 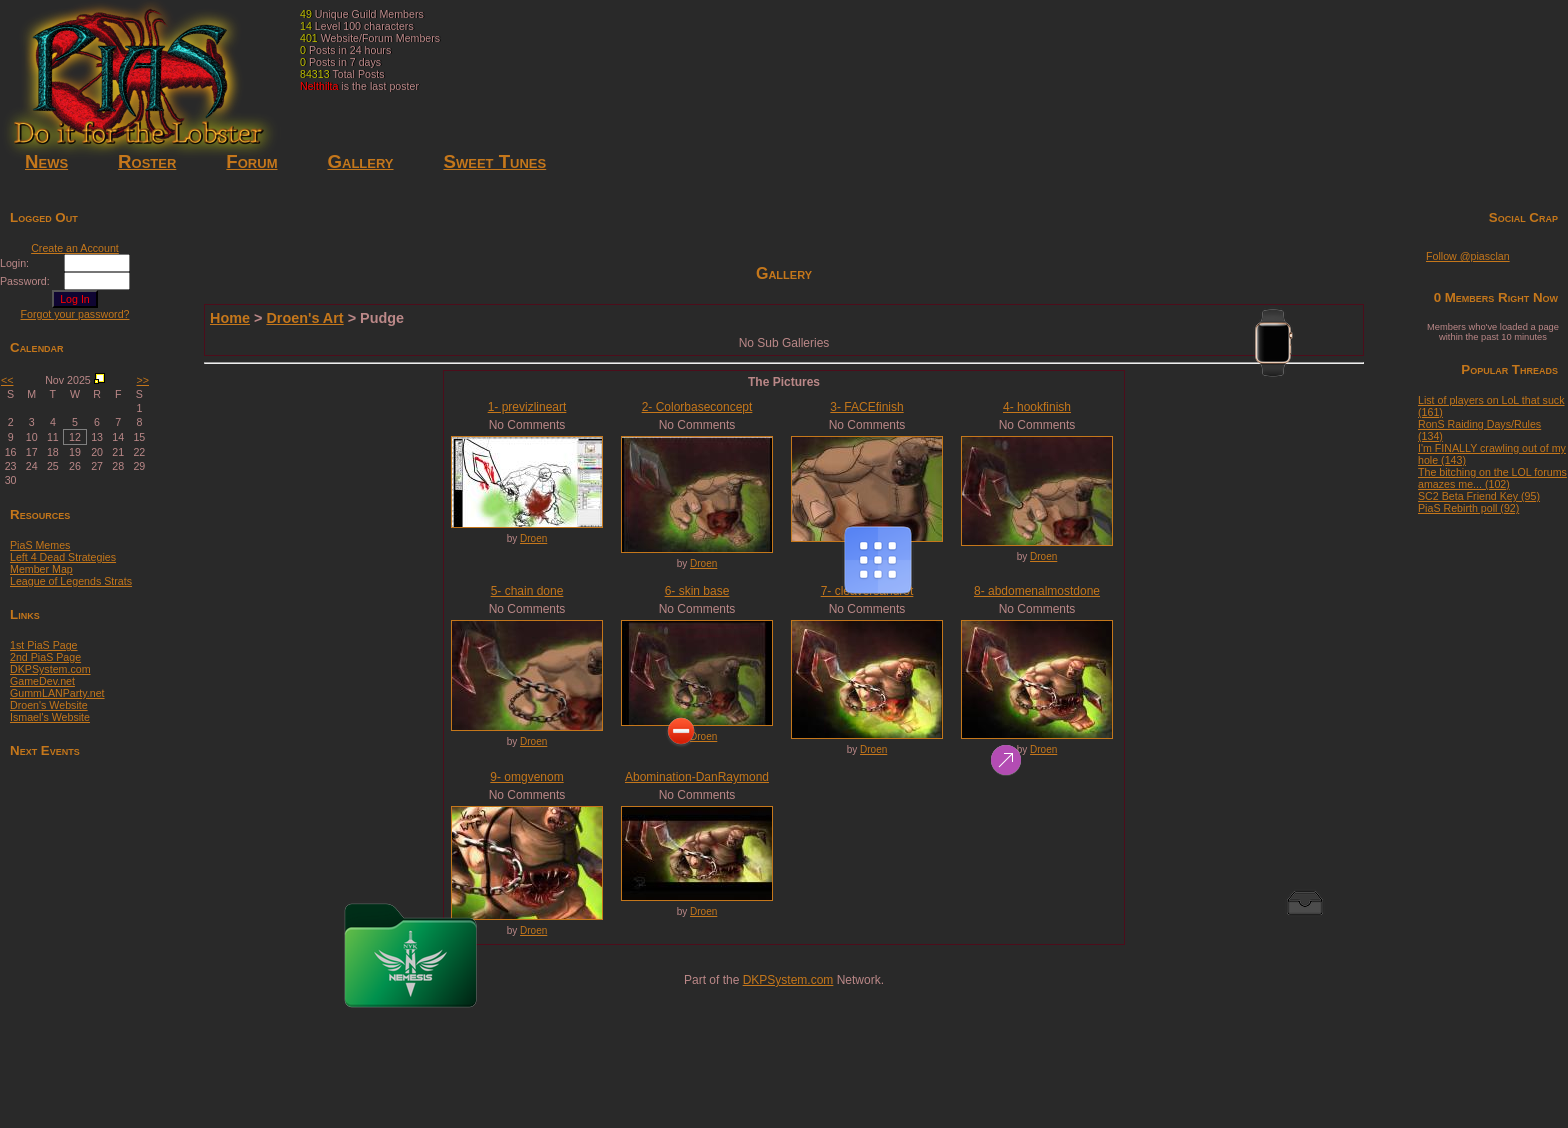 What do you see at coordinates (878, 560) in the screenshot?
I see `open the app drawer or launcher` at bounding box center [878, 560].